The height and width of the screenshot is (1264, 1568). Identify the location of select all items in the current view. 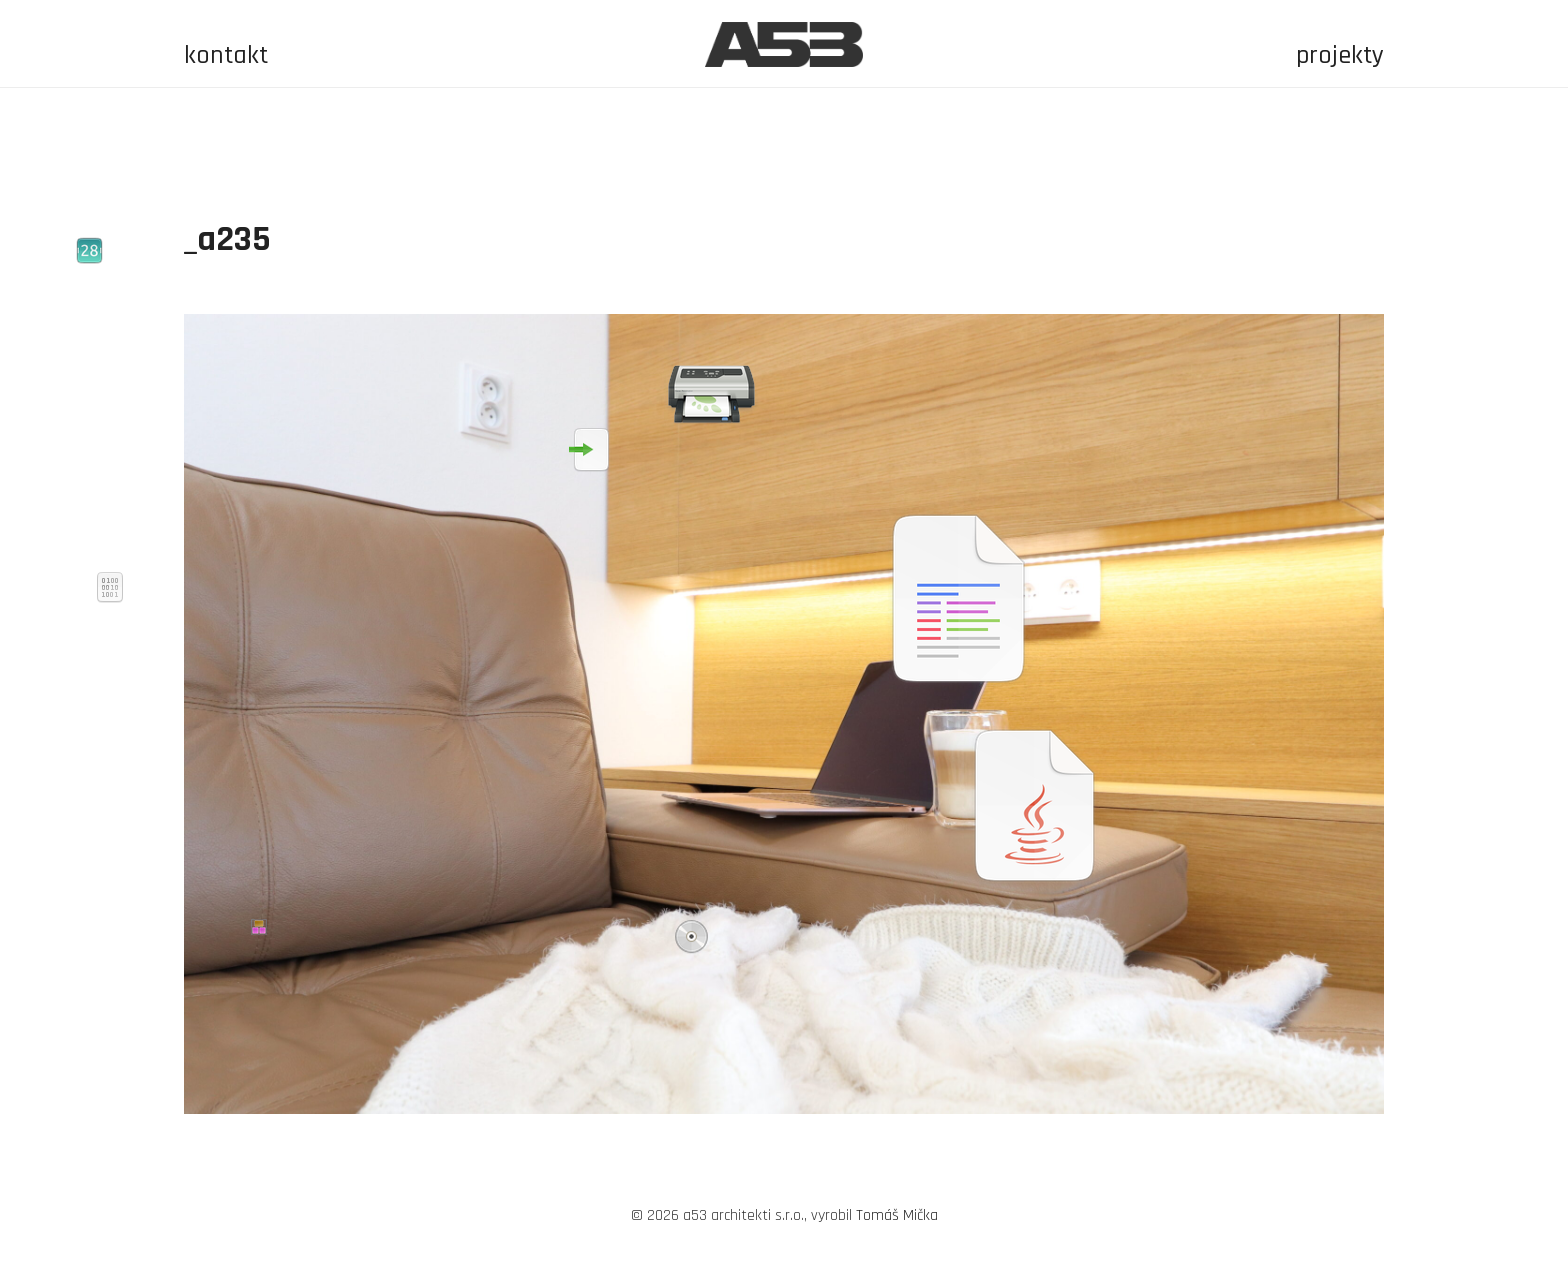
(259, 927).